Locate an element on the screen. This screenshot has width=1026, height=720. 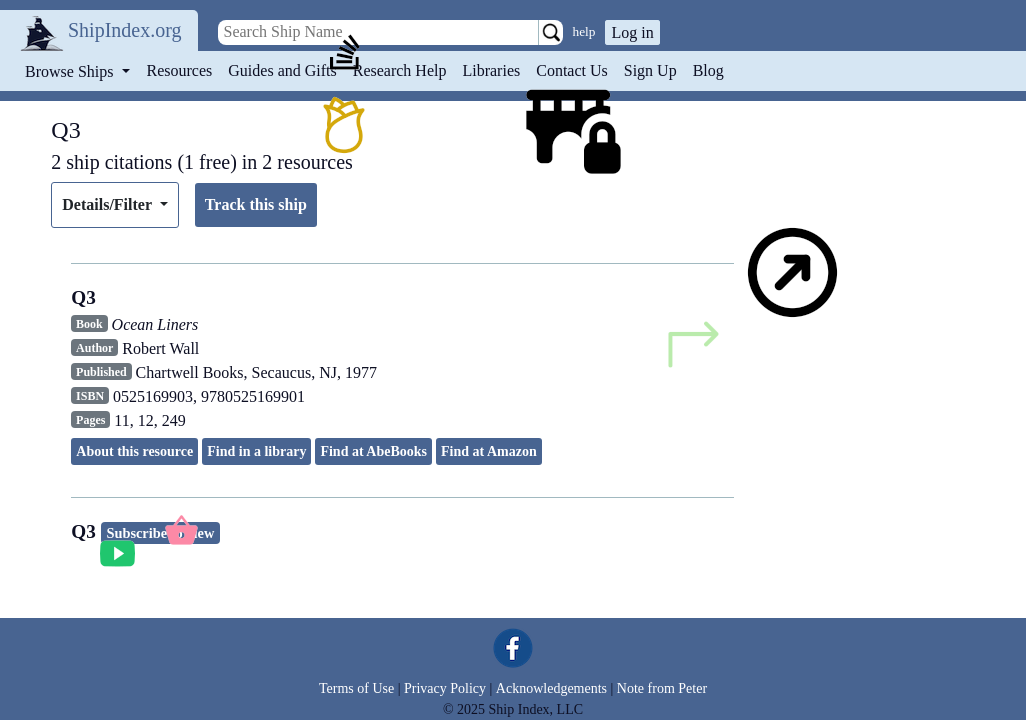
indicates a locked or secured bridge crossing is located at coordinates (573, 126).